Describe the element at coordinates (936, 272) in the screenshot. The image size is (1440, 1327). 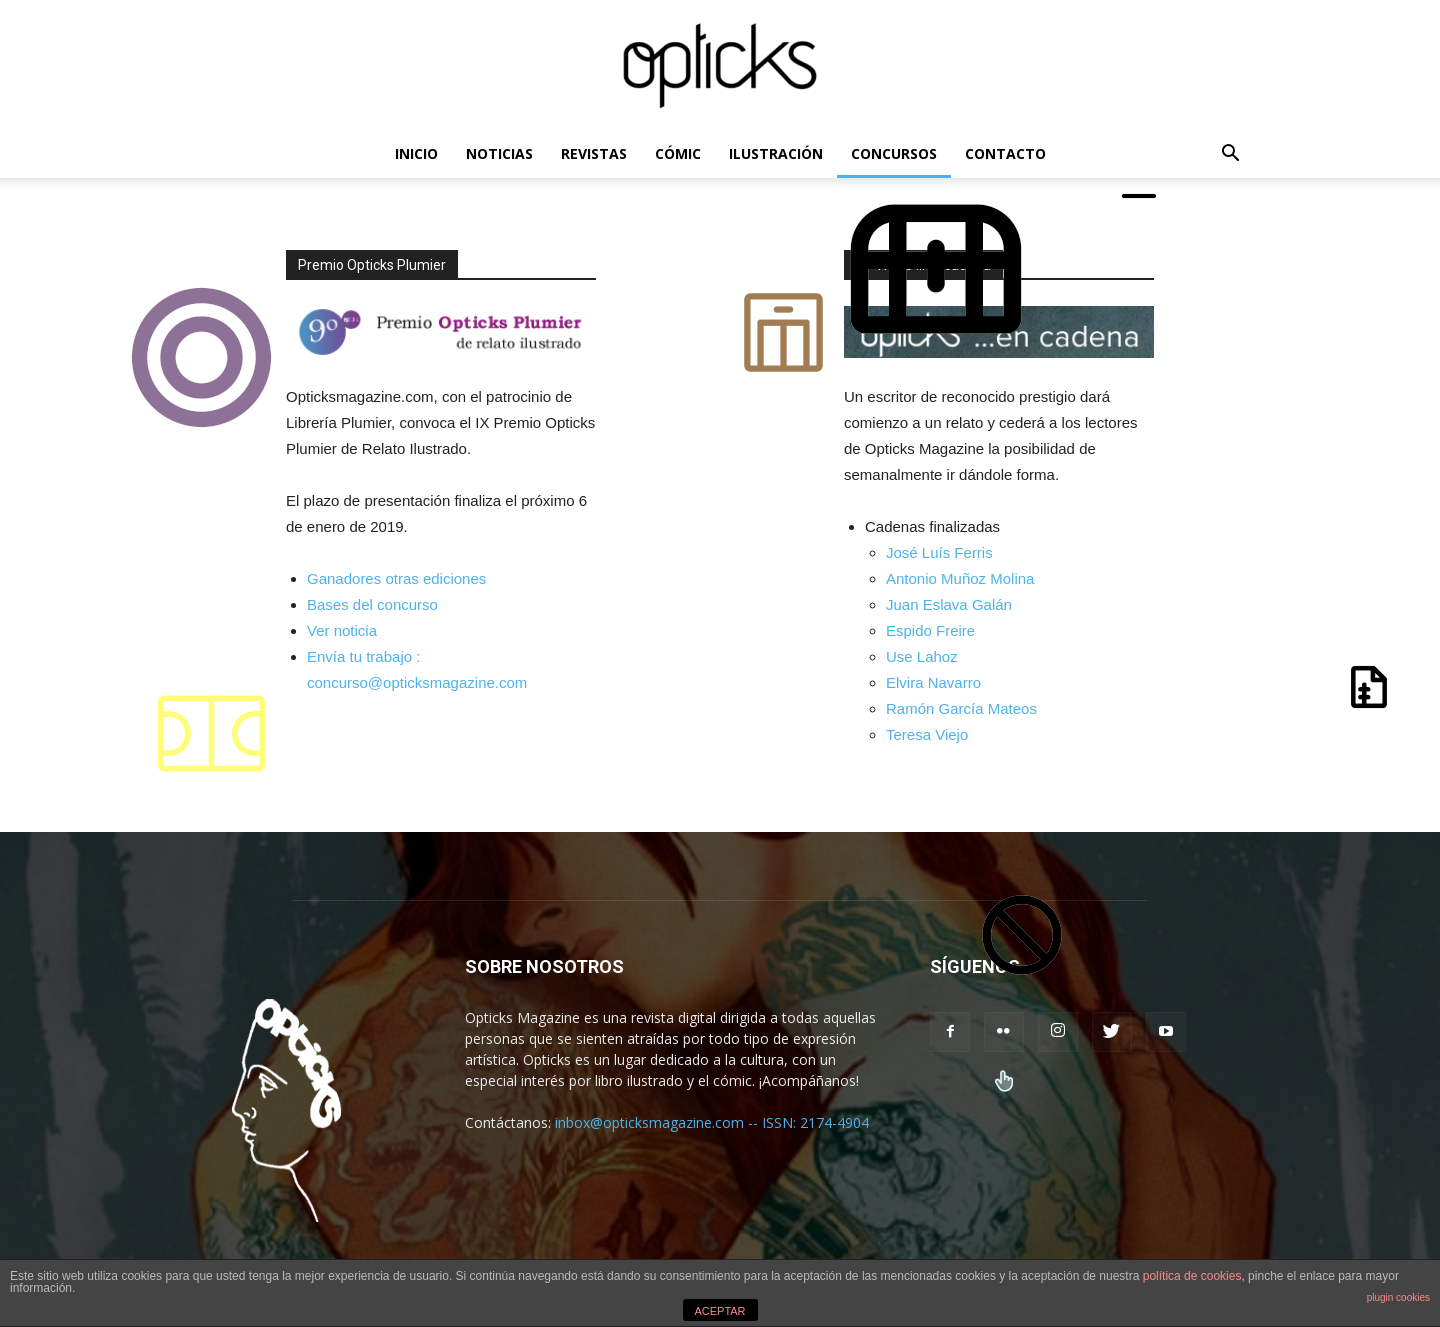
I see `access stored rewards or collectibles` at that location.